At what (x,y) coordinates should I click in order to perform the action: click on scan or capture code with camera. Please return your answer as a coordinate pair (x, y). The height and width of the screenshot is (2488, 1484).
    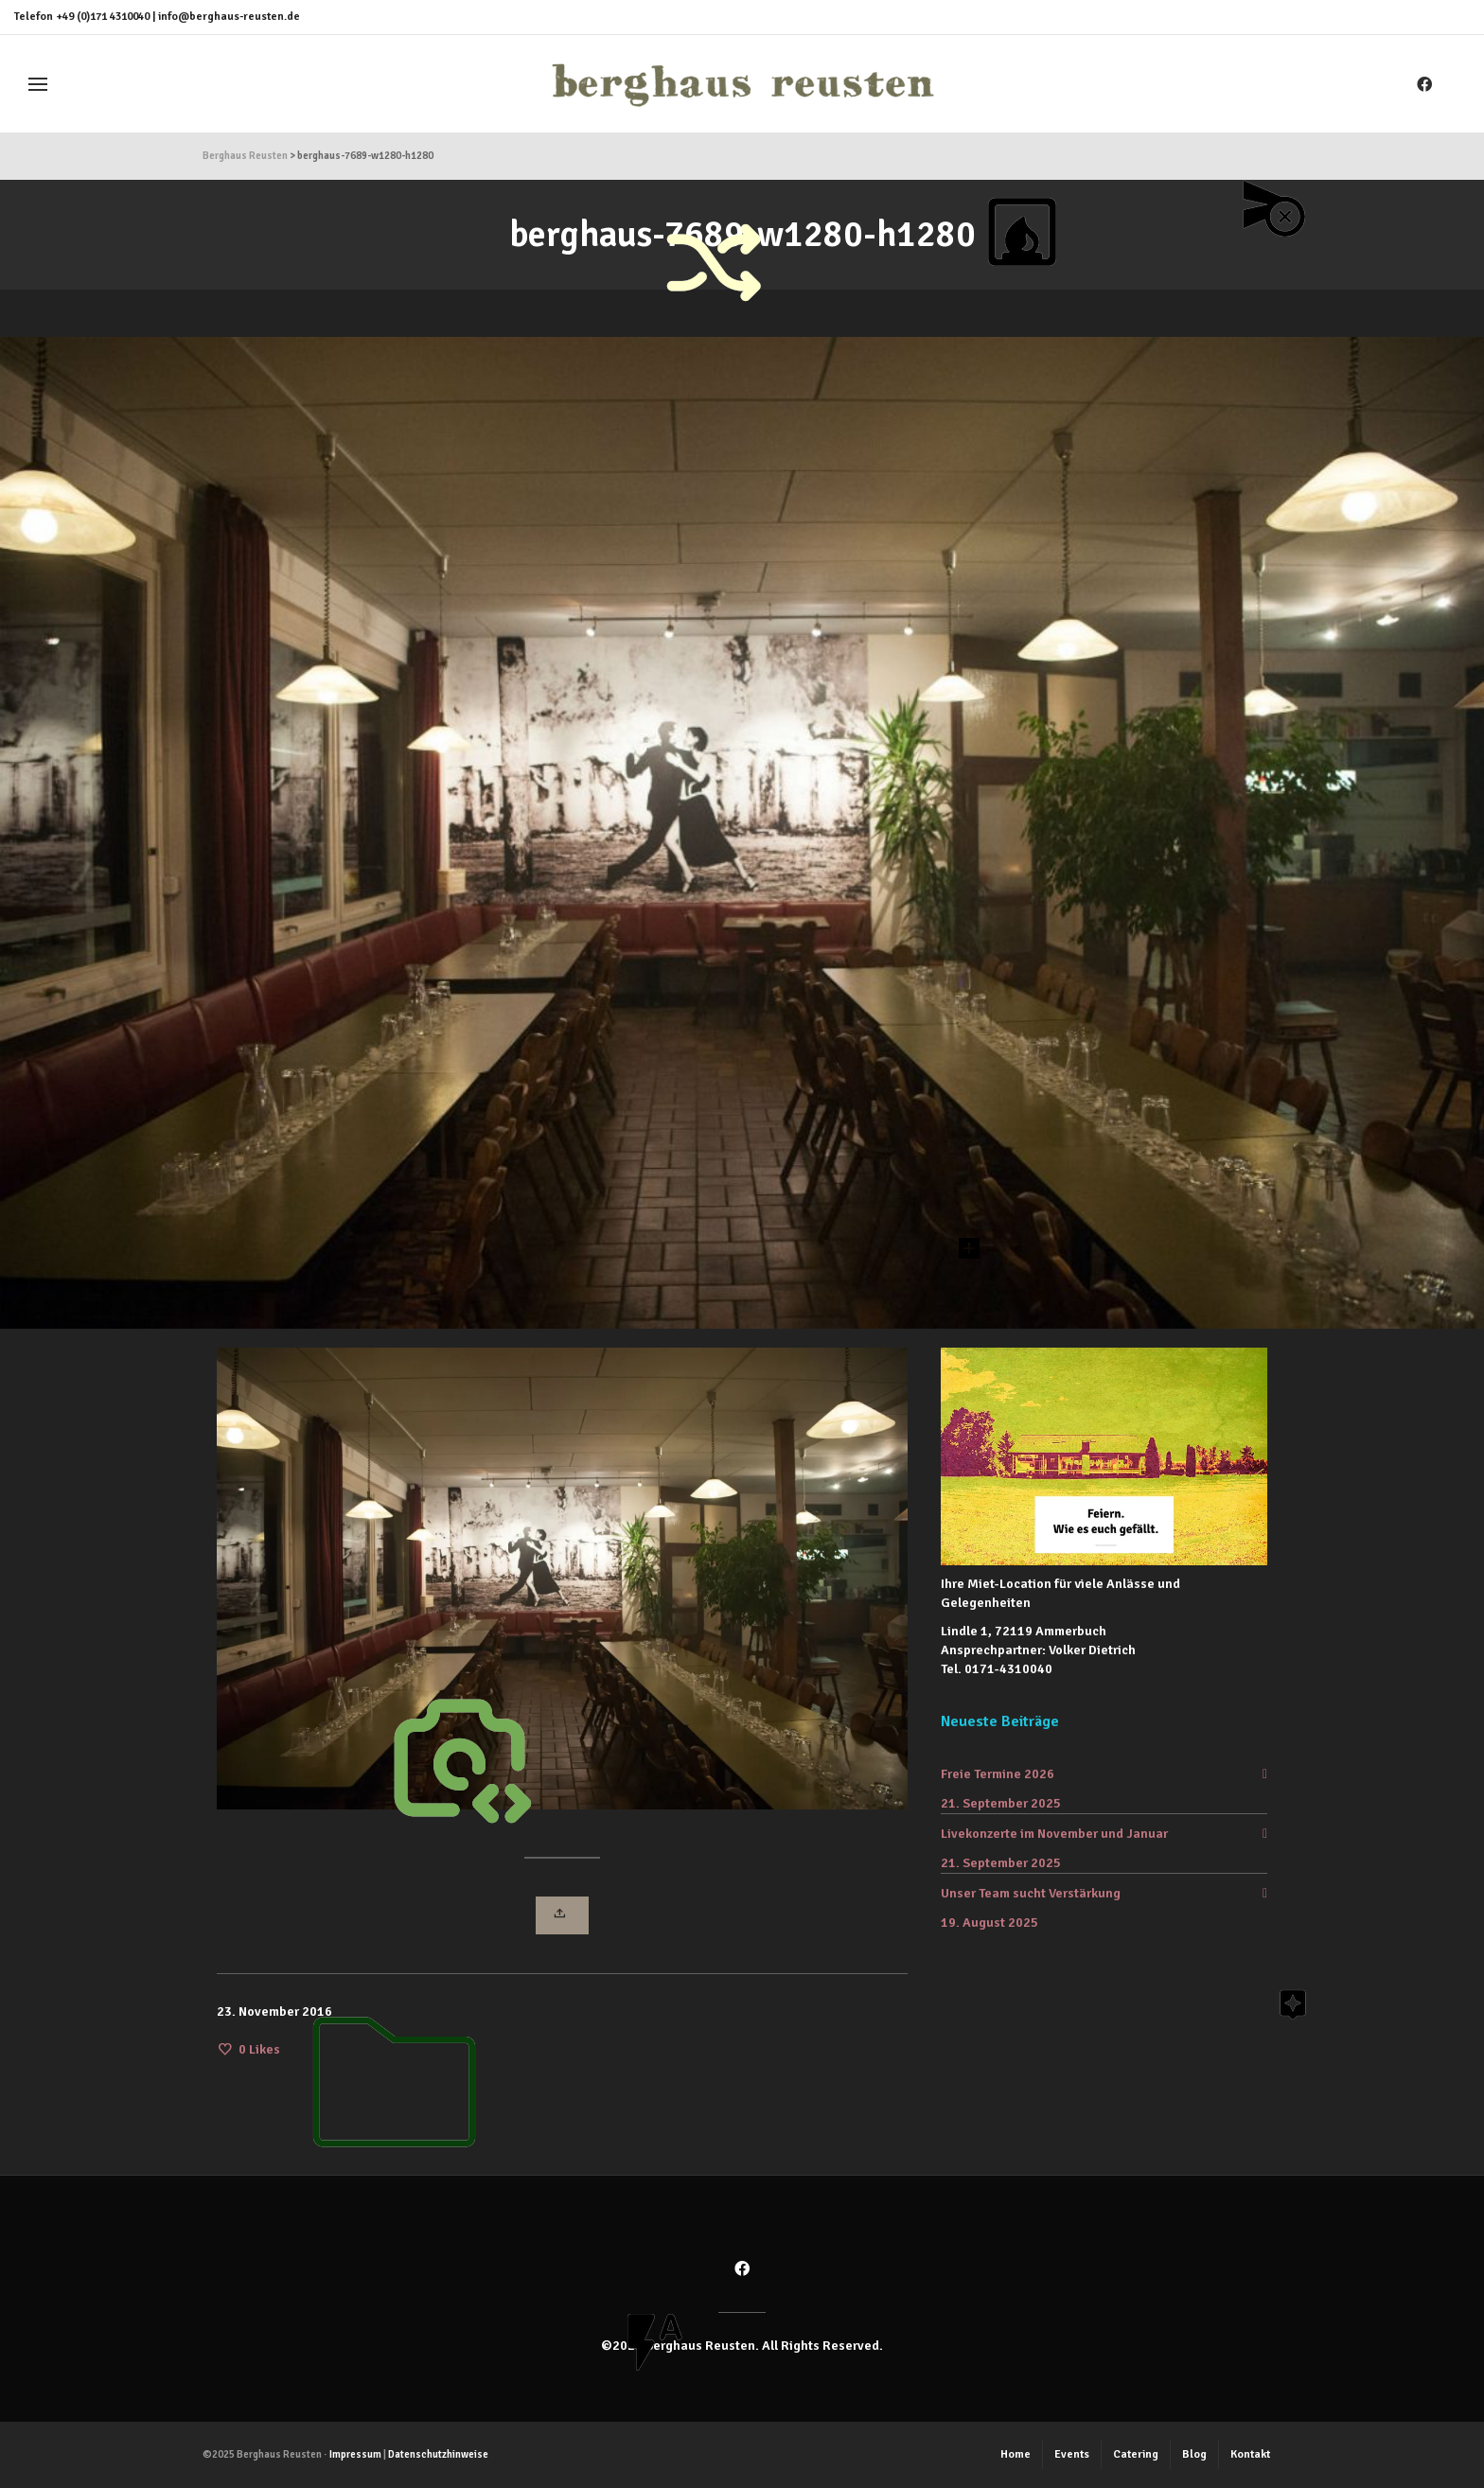
    Looking at the image, I should click on (459, 1757).